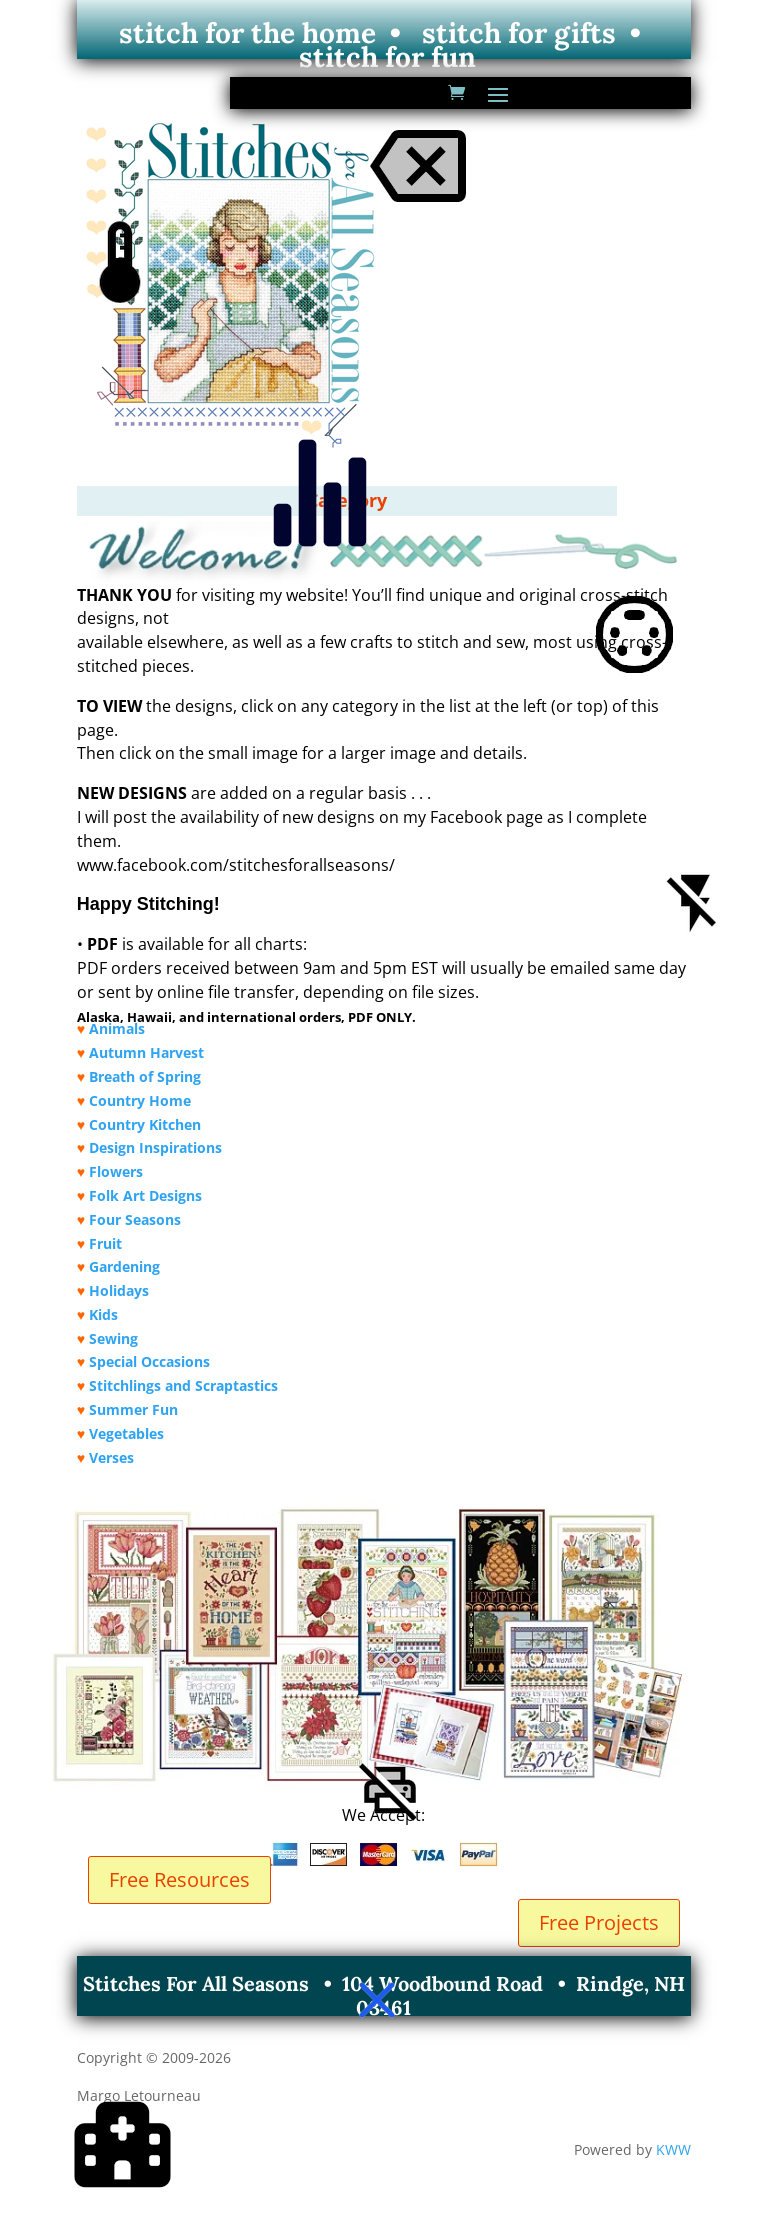 This screenshot has width=768, height=2215. What do you see at coordinates (634, 634) in the screenshot?
I see `configure s-video input settings` at bounding box center [634, 634].